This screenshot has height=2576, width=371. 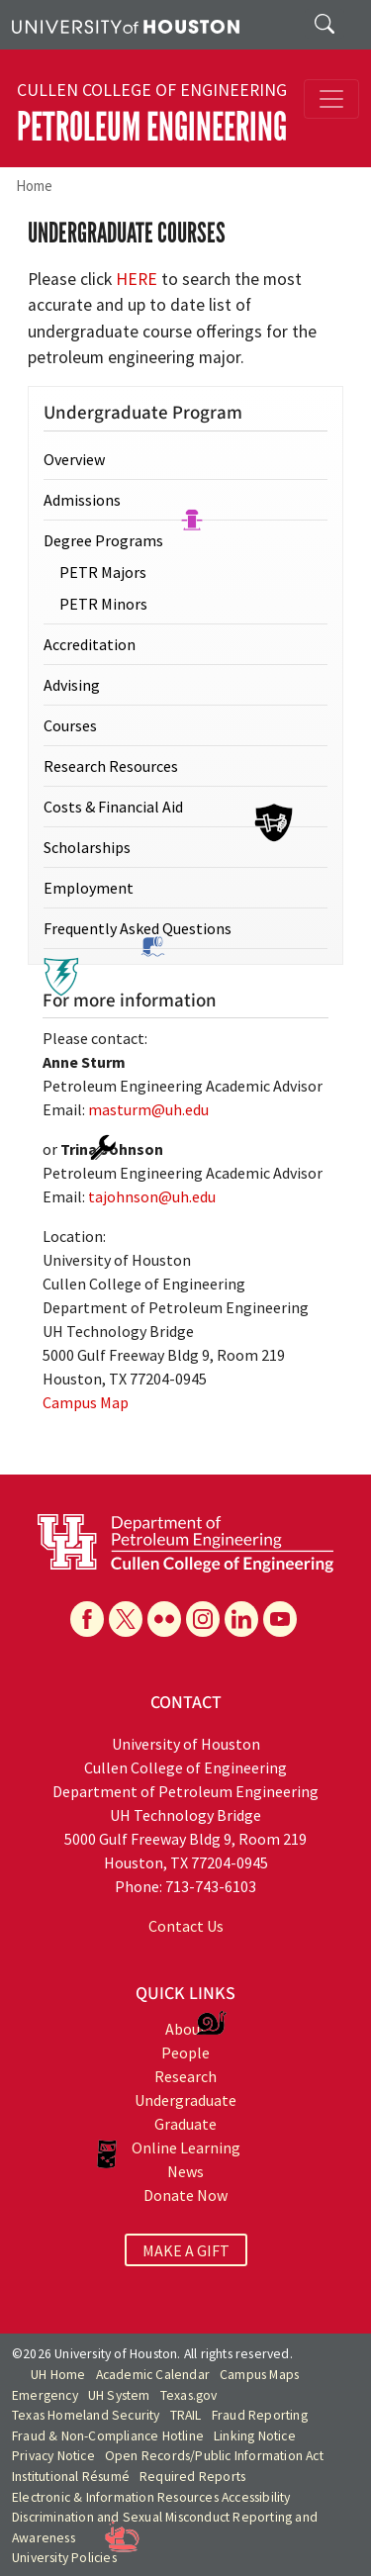 What do you see at coordinates (105, 2153) in the screenshot?
I see `access defense or protection settings` at bounding box center [105, 2153].